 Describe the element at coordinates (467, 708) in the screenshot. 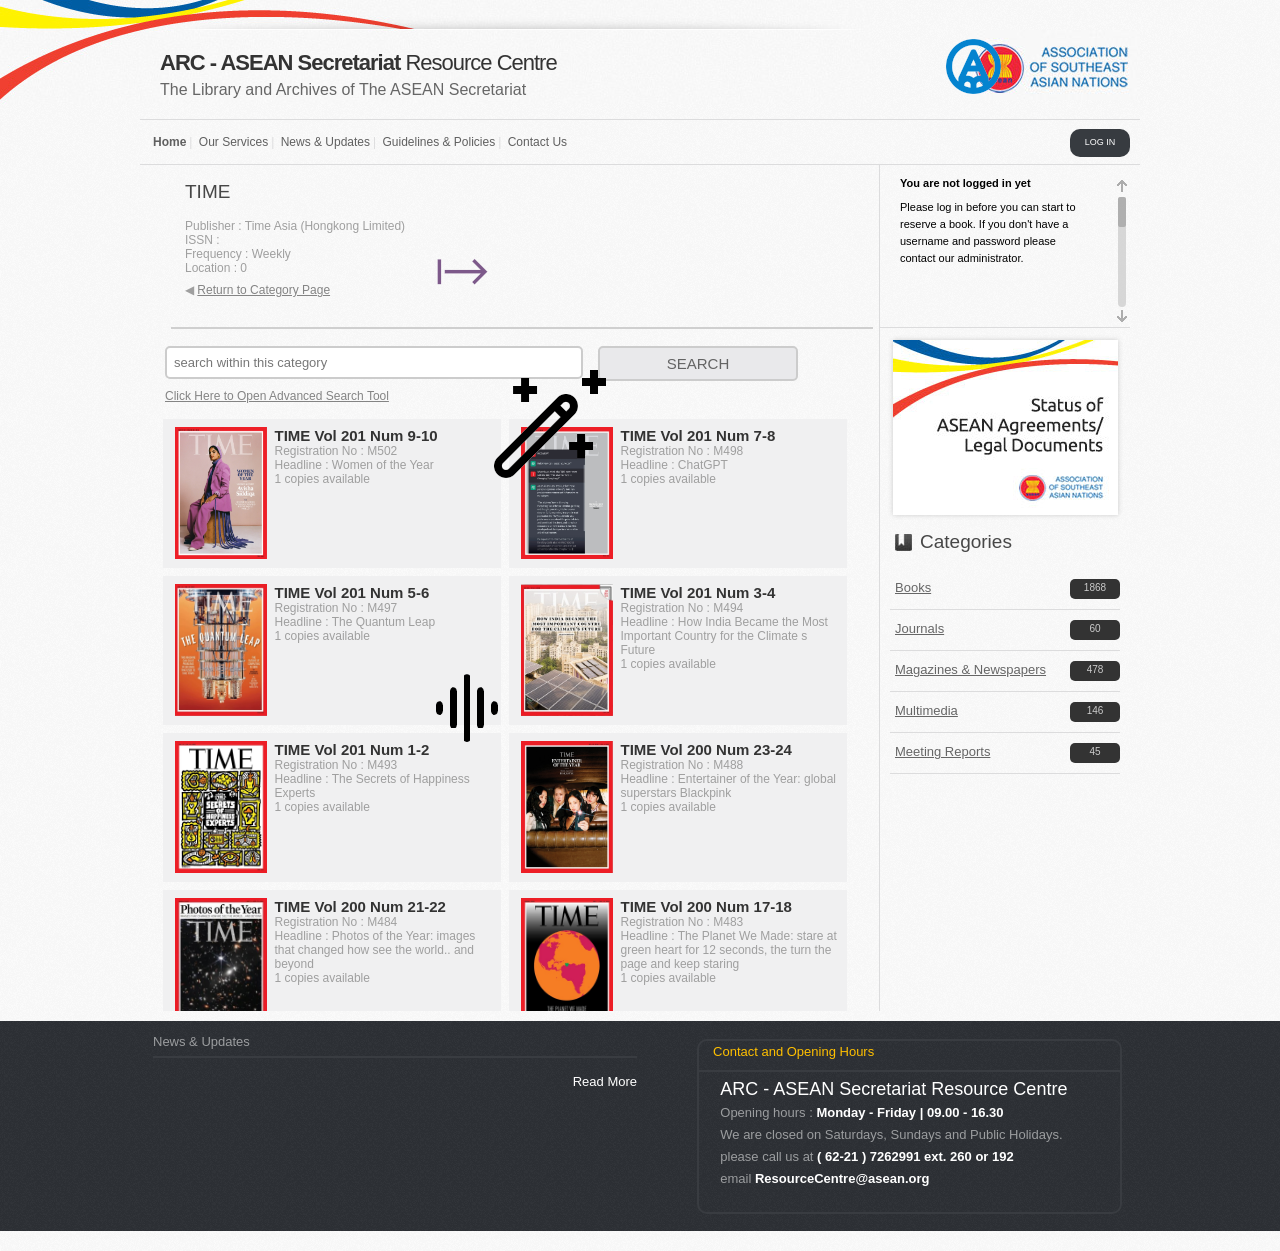

I see `access audio equalizer settings` at that location.